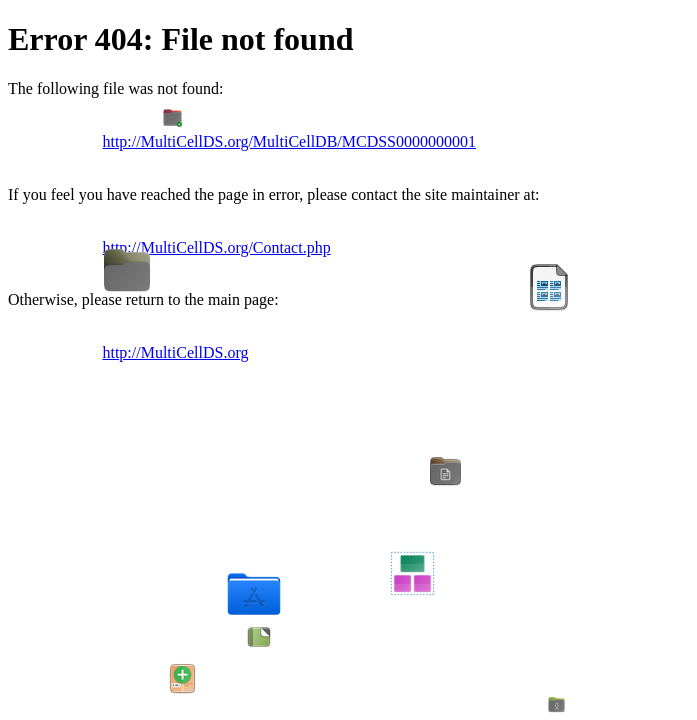 This screenshot has width=697, height=720. Describe the element at coordinates (259, 637) in the screenshot. I see `change desktop wallpaper settings` at that location.